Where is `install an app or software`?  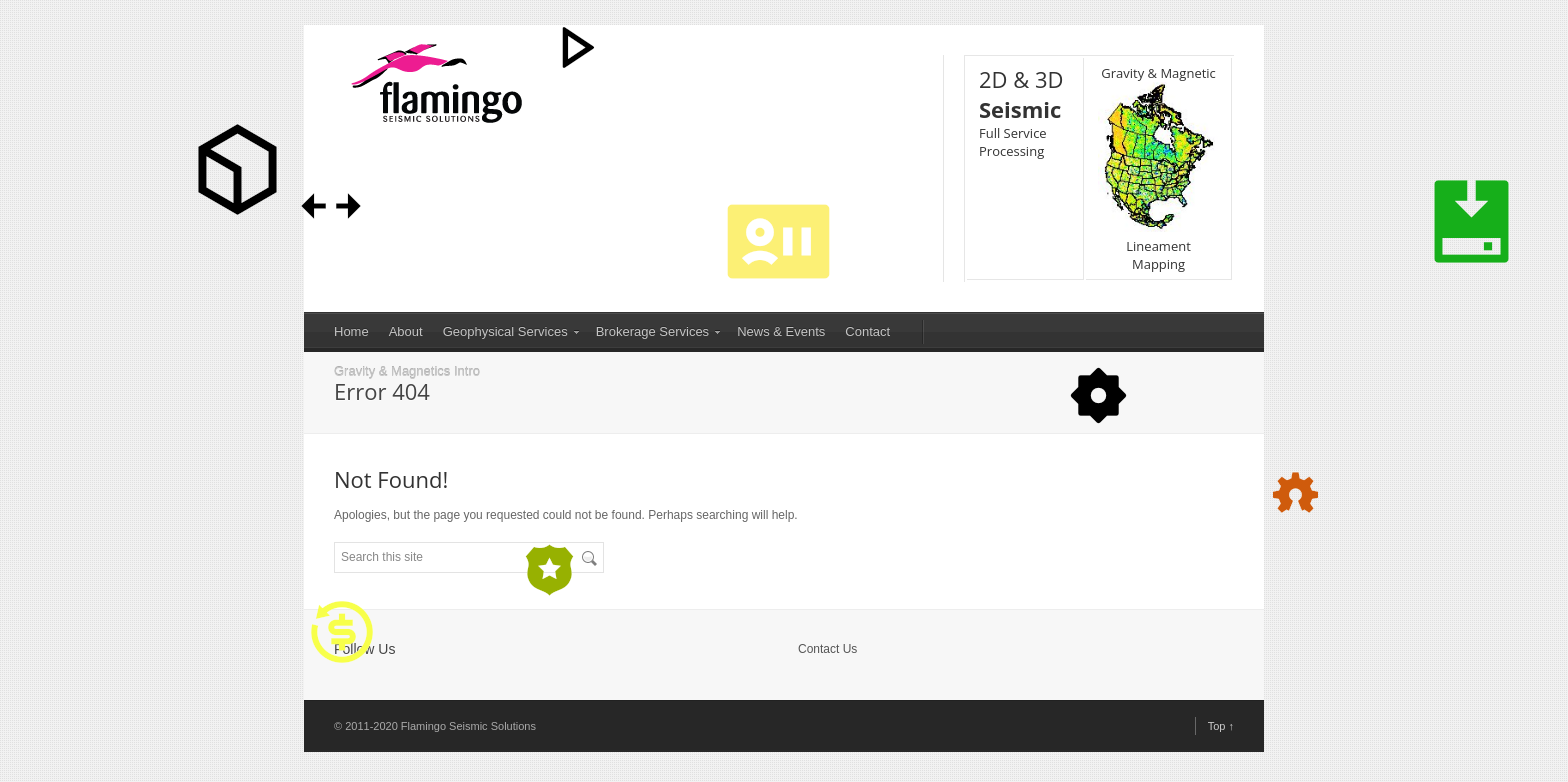 install an app or software is located at coordinates (1471, 221).